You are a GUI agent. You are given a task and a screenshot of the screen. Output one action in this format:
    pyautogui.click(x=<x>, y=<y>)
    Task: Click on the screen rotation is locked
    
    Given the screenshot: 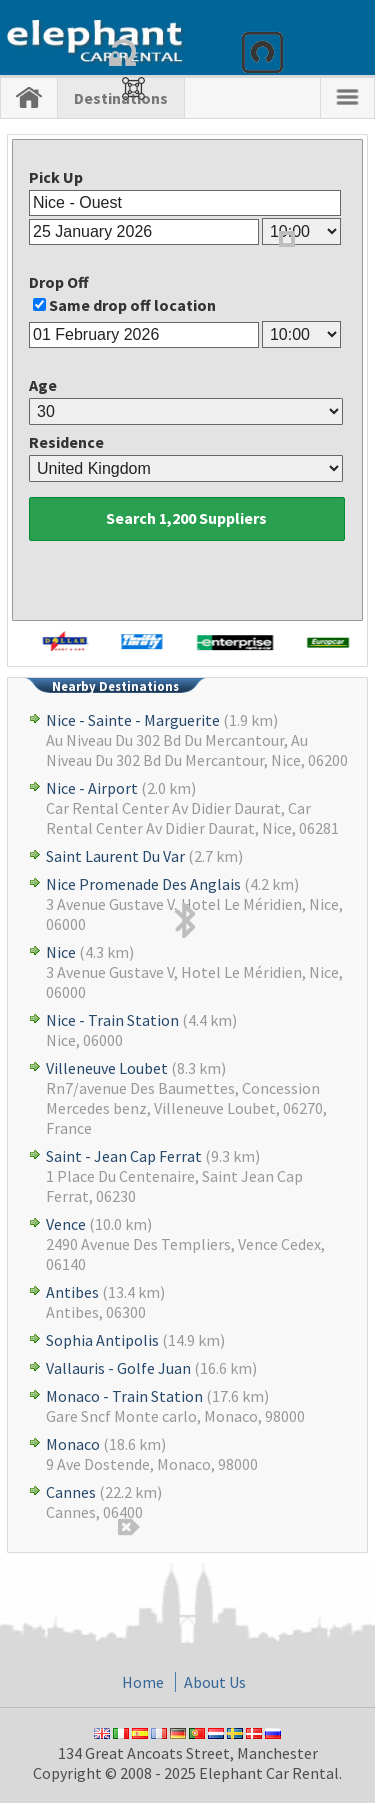 What is the action you would take?
    pyautogui.click(x=123, y=53)
    